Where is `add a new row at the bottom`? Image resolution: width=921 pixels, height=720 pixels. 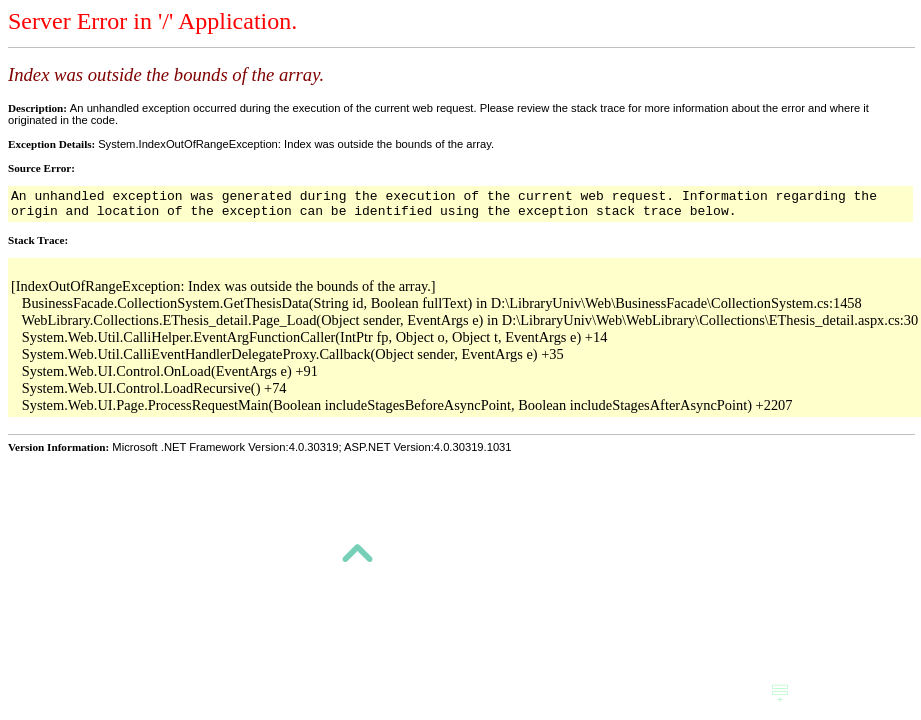
add a new row at the bottom is located at coordinates (780, 692).